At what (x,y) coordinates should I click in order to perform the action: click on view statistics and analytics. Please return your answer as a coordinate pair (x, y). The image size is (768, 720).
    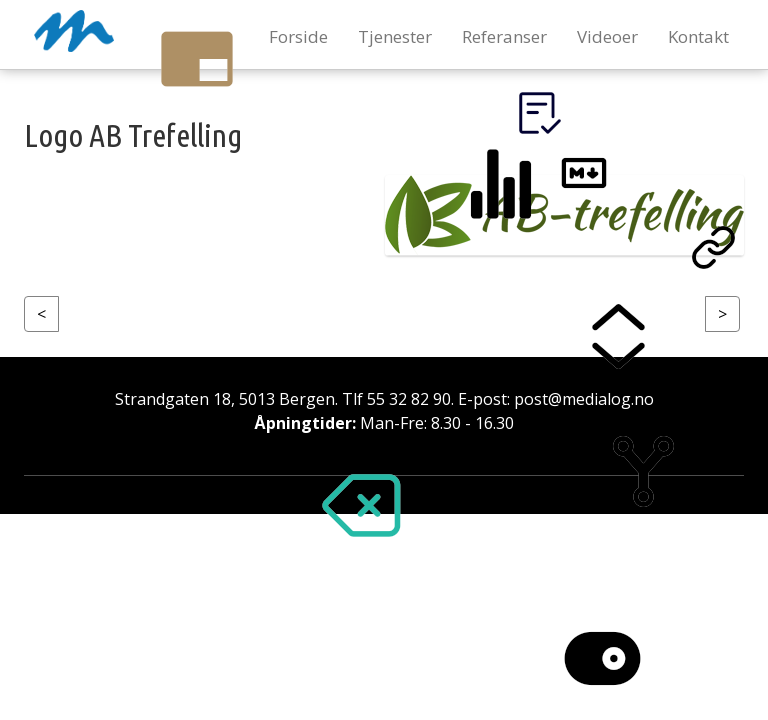
    Looking at the image, I should click on (501, 184).